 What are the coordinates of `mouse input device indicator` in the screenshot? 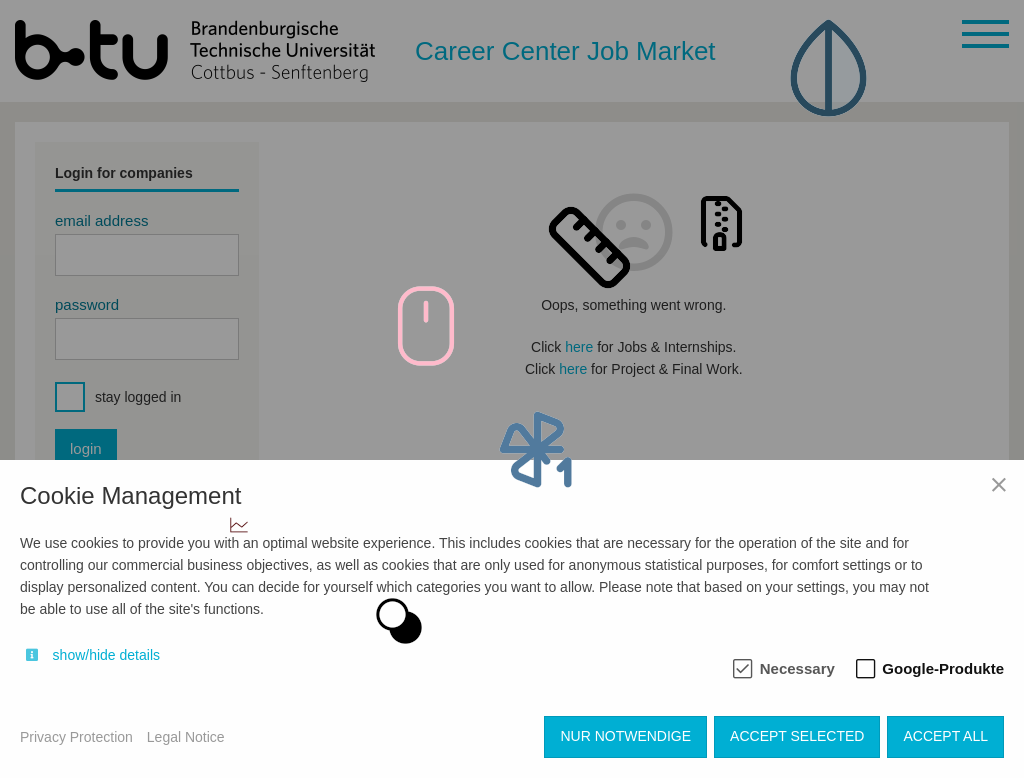 It's located at (426, 326).